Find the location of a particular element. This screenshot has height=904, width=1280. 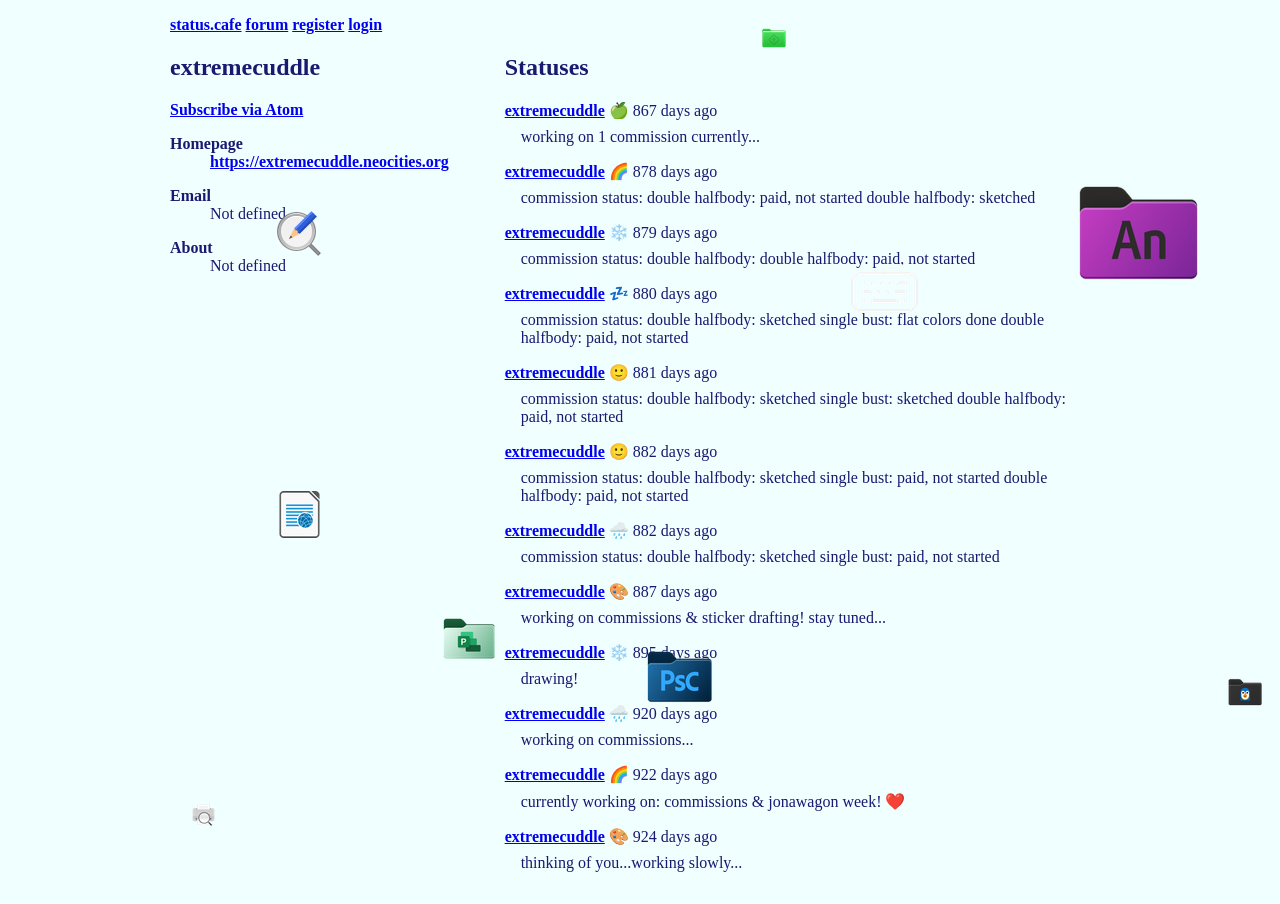

open folder containing adobe photoshop classic files is located at coordinates (679, 678).